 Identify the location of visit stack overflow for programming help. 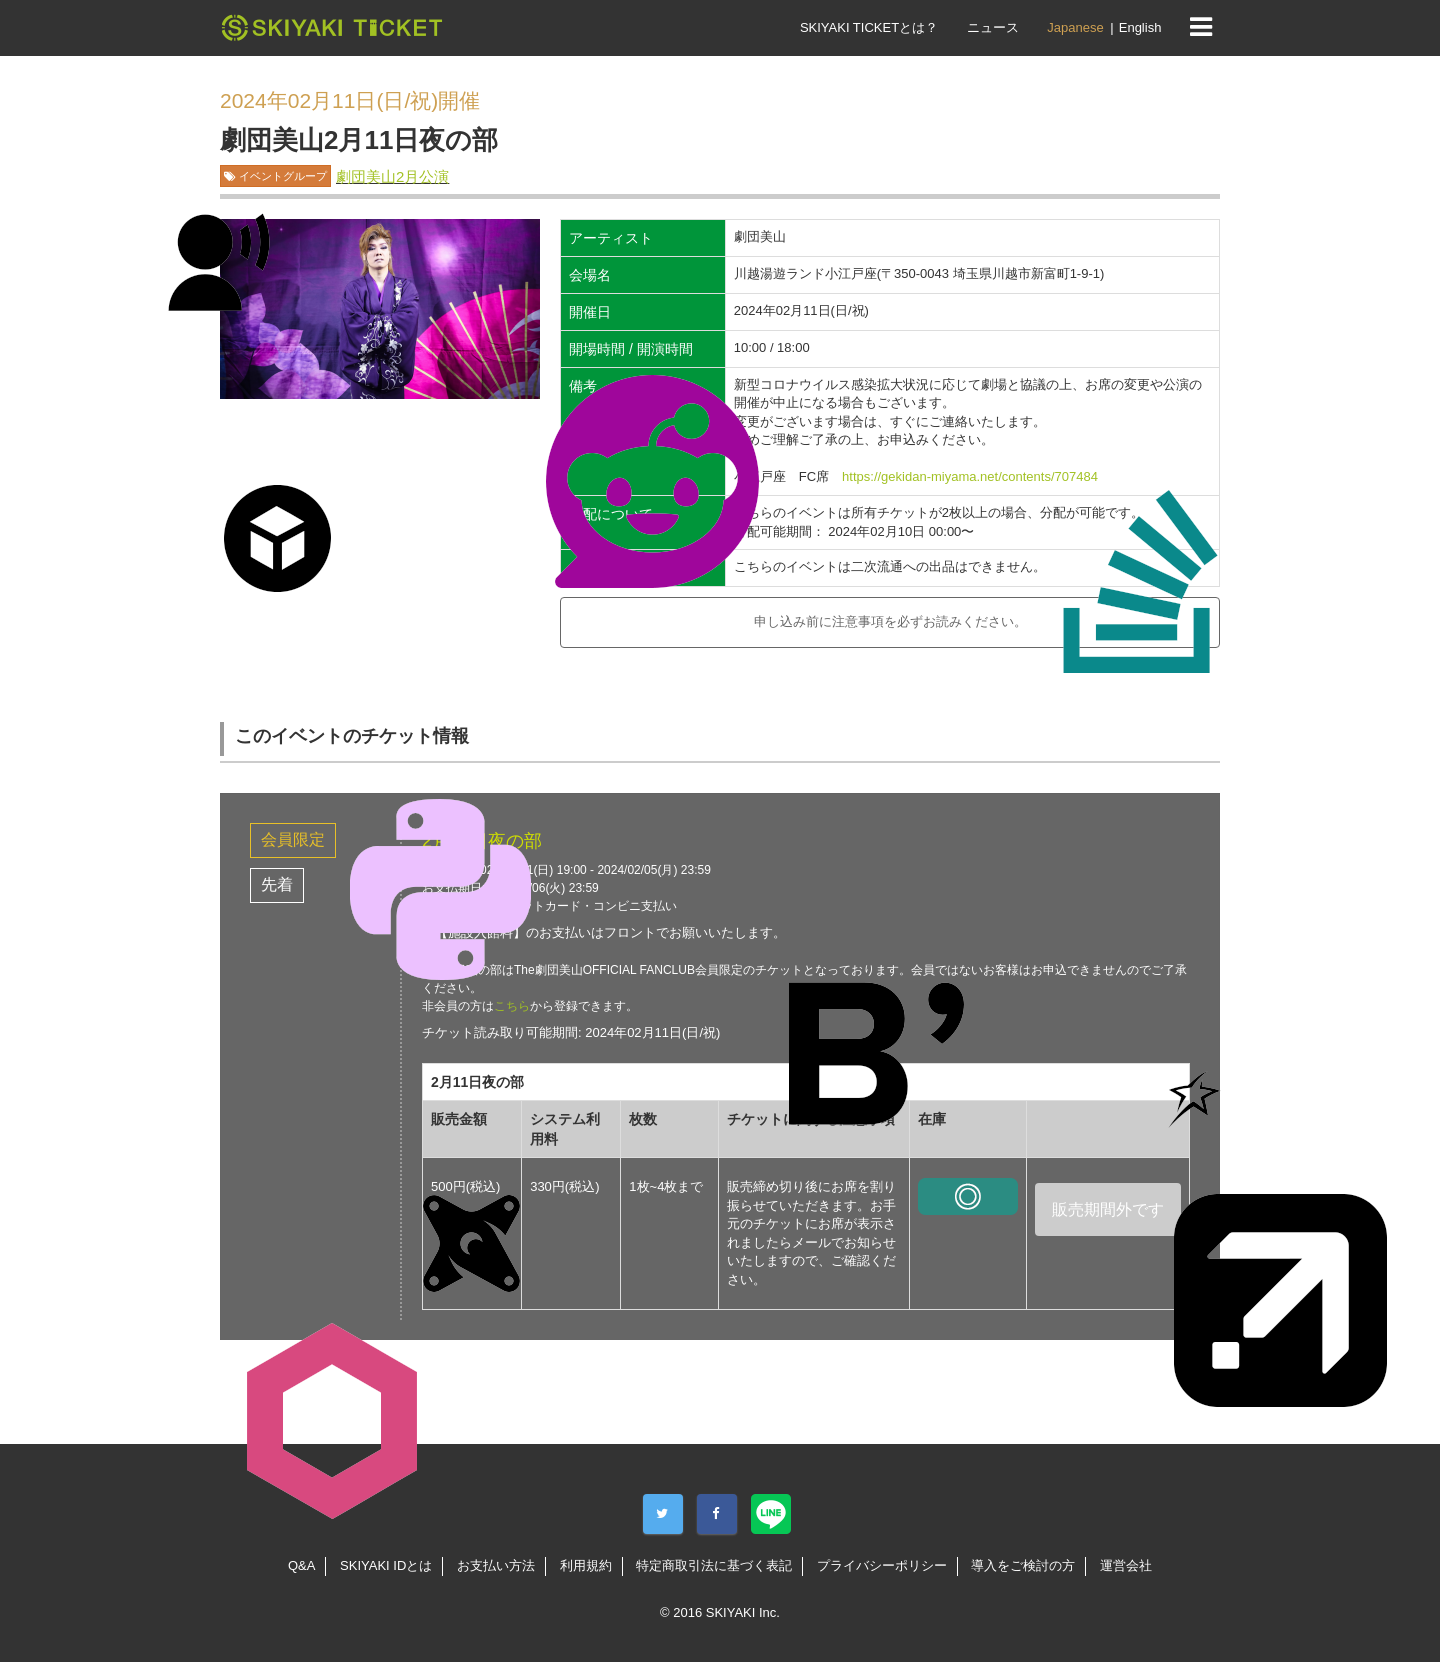
(1140, 581).